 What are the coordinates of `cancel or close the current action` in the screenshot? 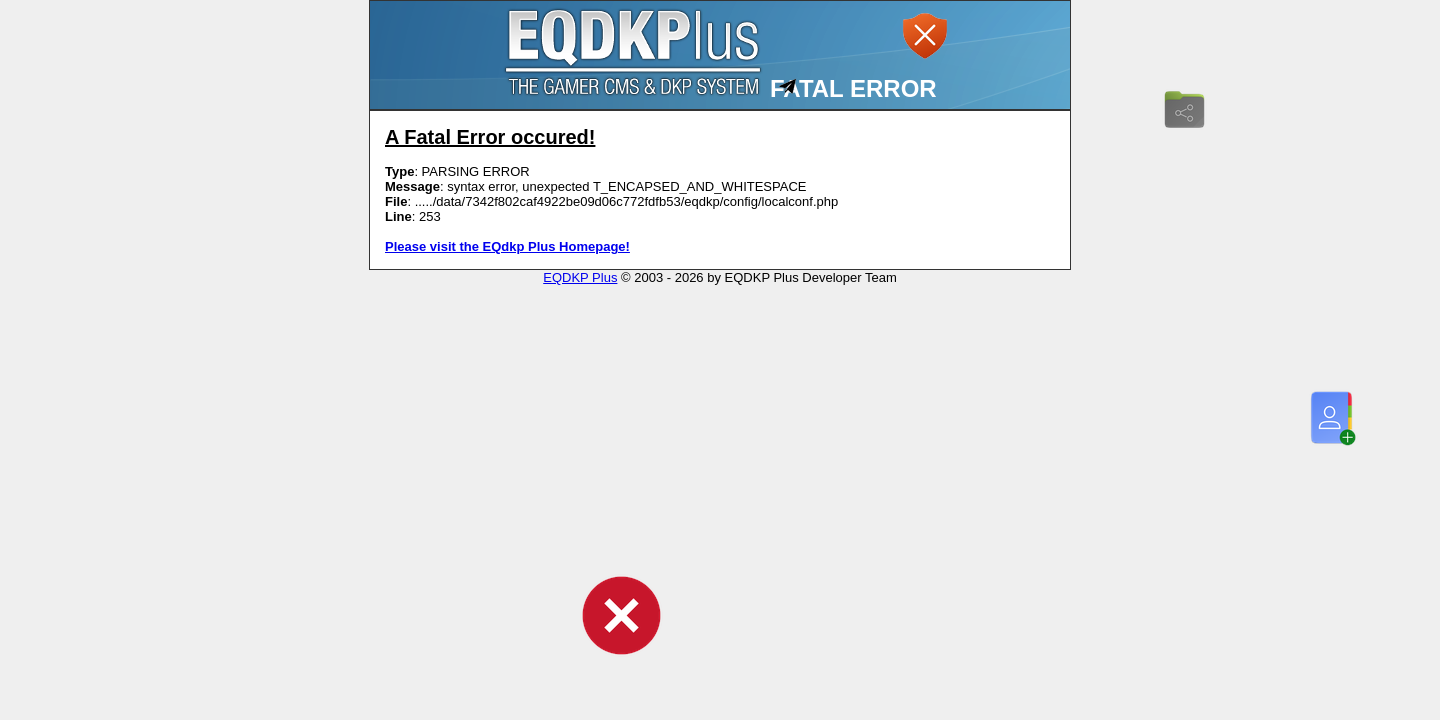 It's located at (621, 615).